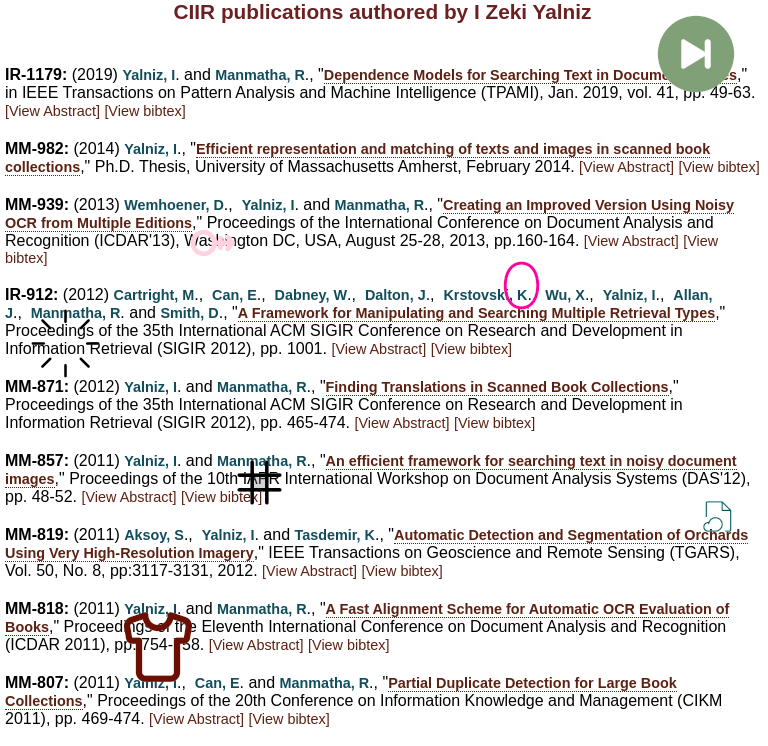  What do you see at coordinates (158, 647) in the screenshot?
I see `browse clothing or apparel items` at bounding box center [158, 647].